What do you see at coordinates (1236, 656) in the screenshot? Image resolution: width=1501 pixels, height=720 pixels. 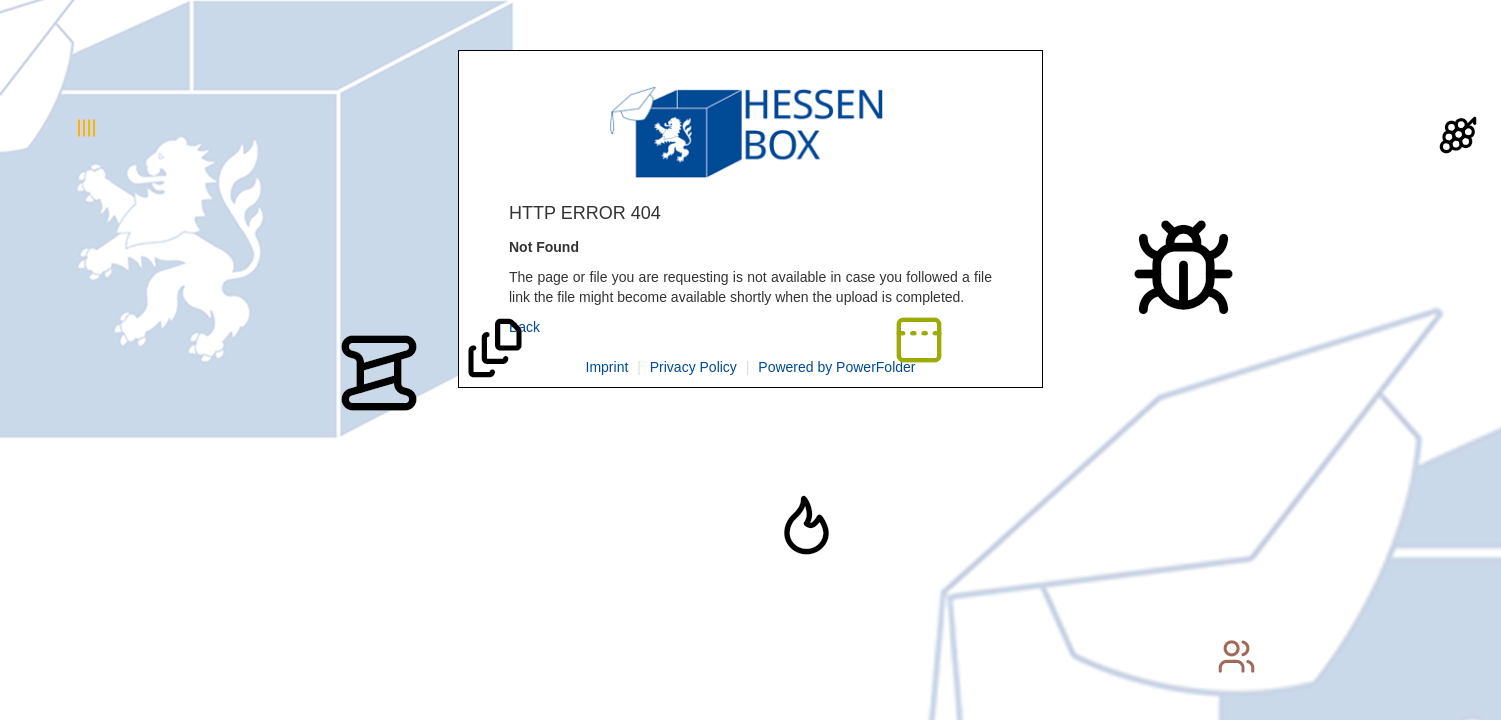 I see `view all users or team members` at bounding box center [1236, 656].